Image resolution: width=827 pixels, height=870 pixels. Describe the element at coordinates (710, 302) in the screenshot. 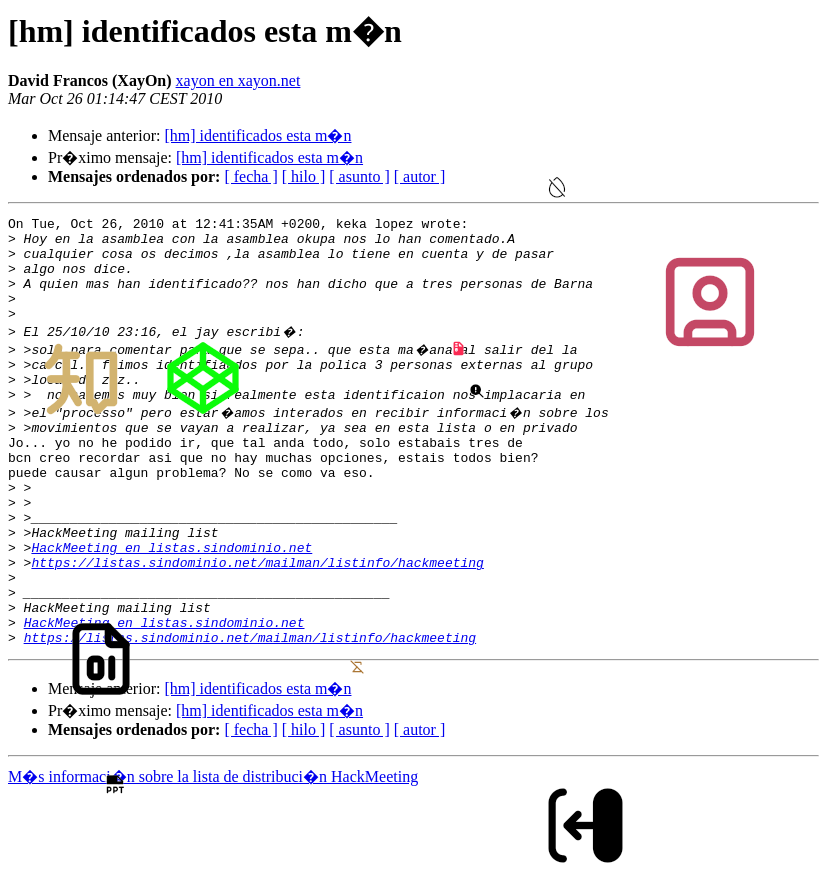

I see `view user profile` at that location.